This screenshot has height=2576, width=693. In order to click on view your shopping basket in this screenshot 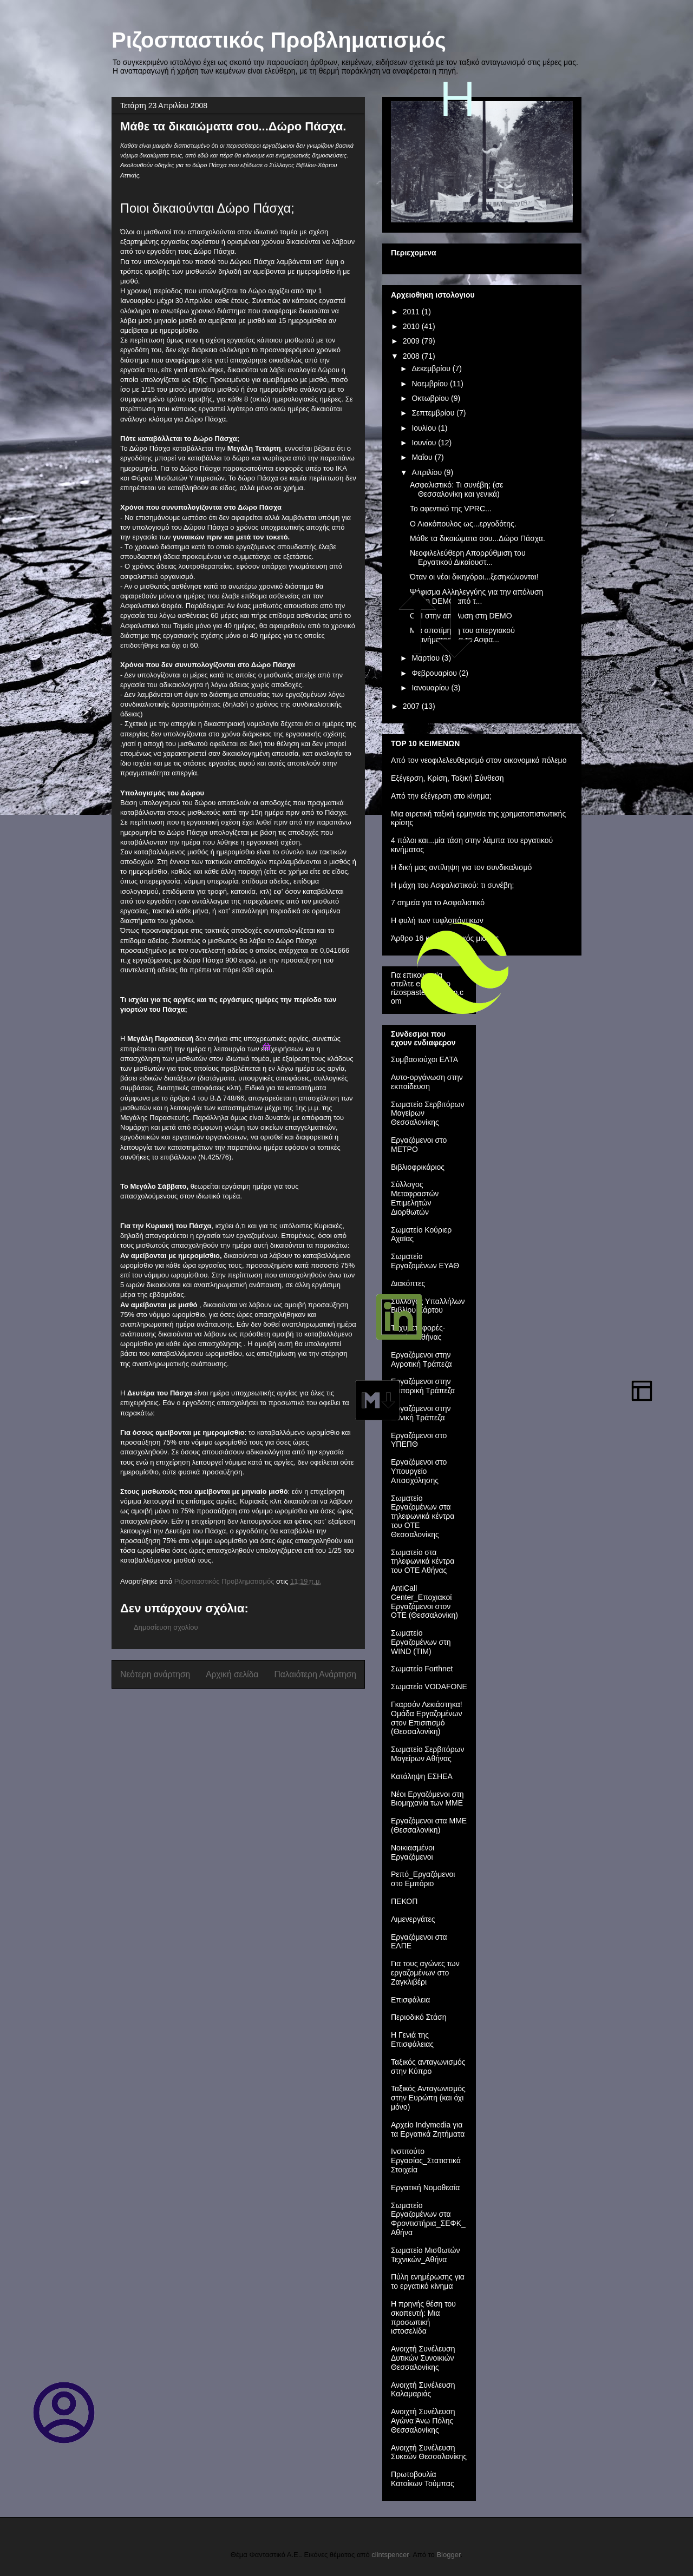, I will do `click(266, 1046)`.